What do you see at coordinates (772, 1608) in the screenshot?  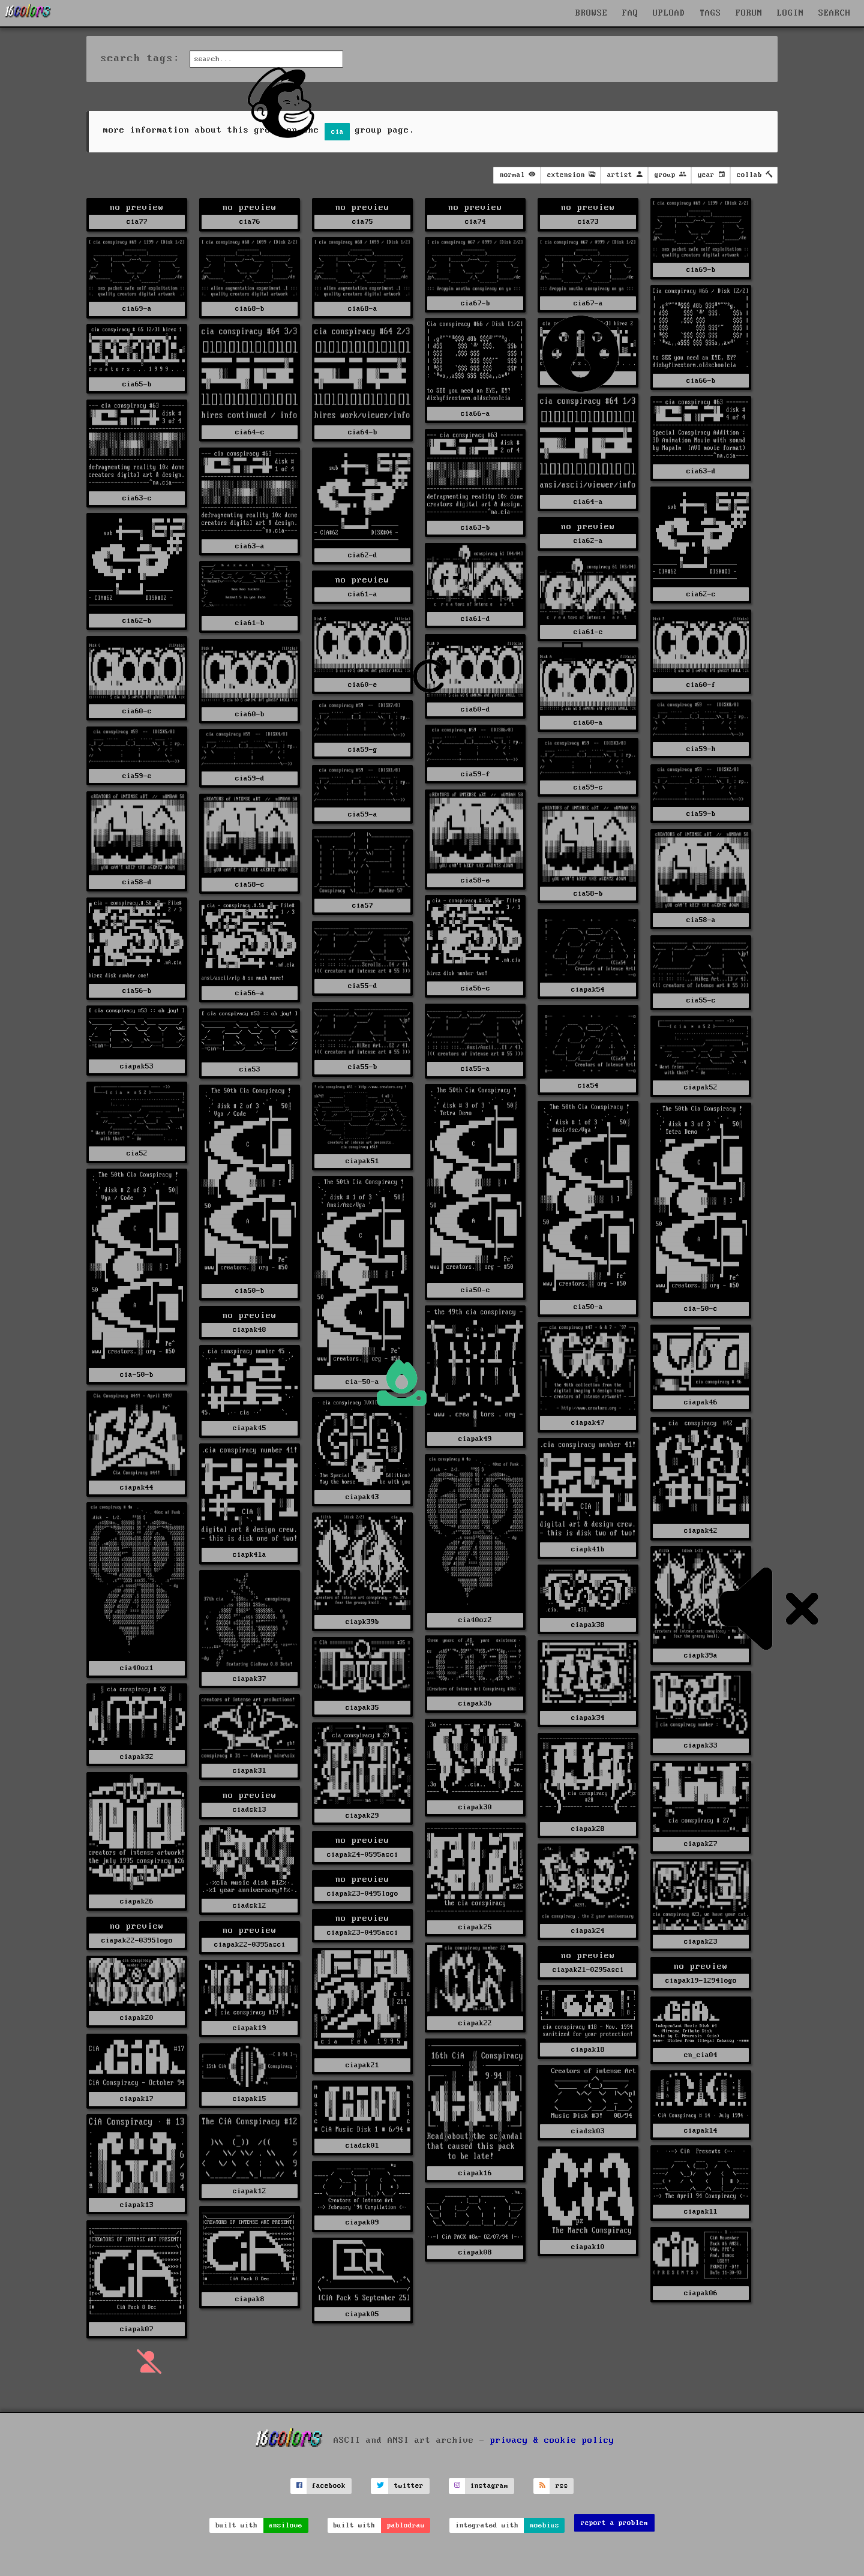 I see `mute audio or sound` at bounding box center [772, 1608].